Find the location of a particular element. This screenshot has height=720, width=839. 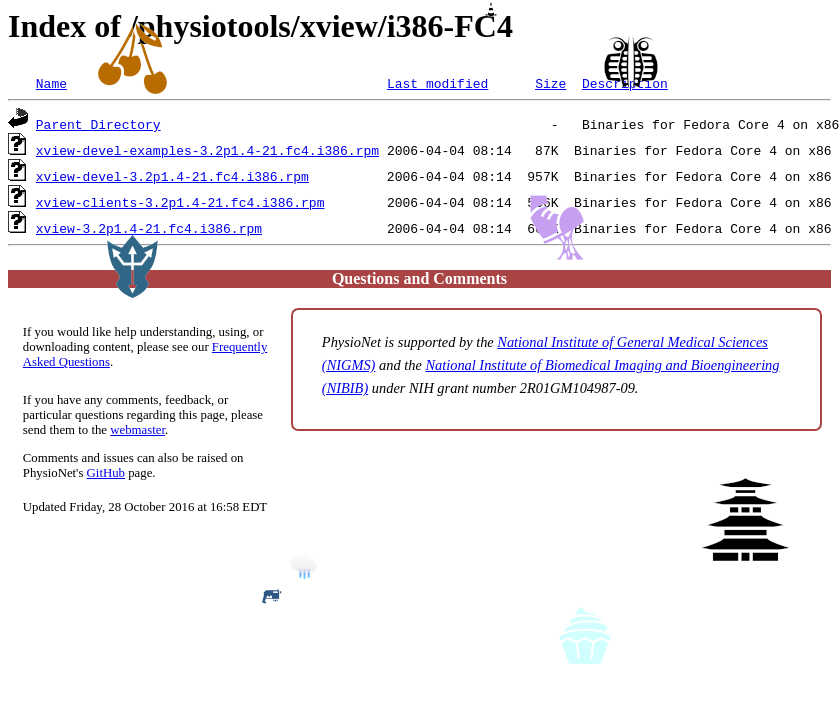

indicates rainy or showery weather conditions is located at coordinates (303, 565).